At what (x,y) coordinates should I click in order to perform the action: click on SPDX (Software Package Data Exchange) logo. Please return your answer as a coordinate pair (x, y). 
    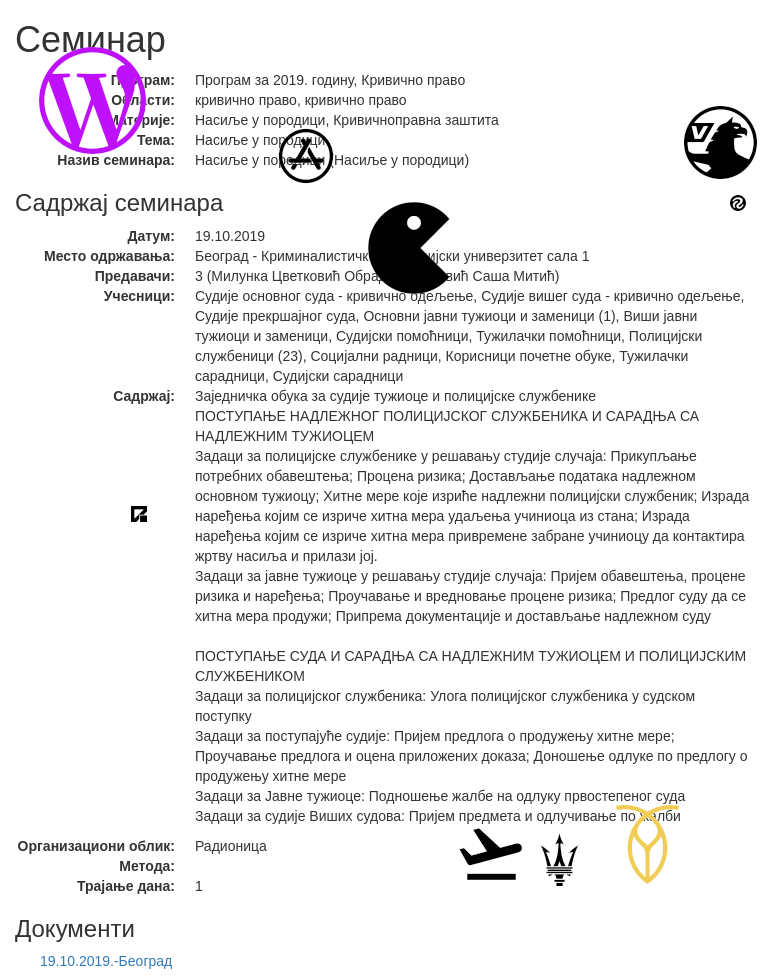
    Looking at the image, I should click on (139, 514).